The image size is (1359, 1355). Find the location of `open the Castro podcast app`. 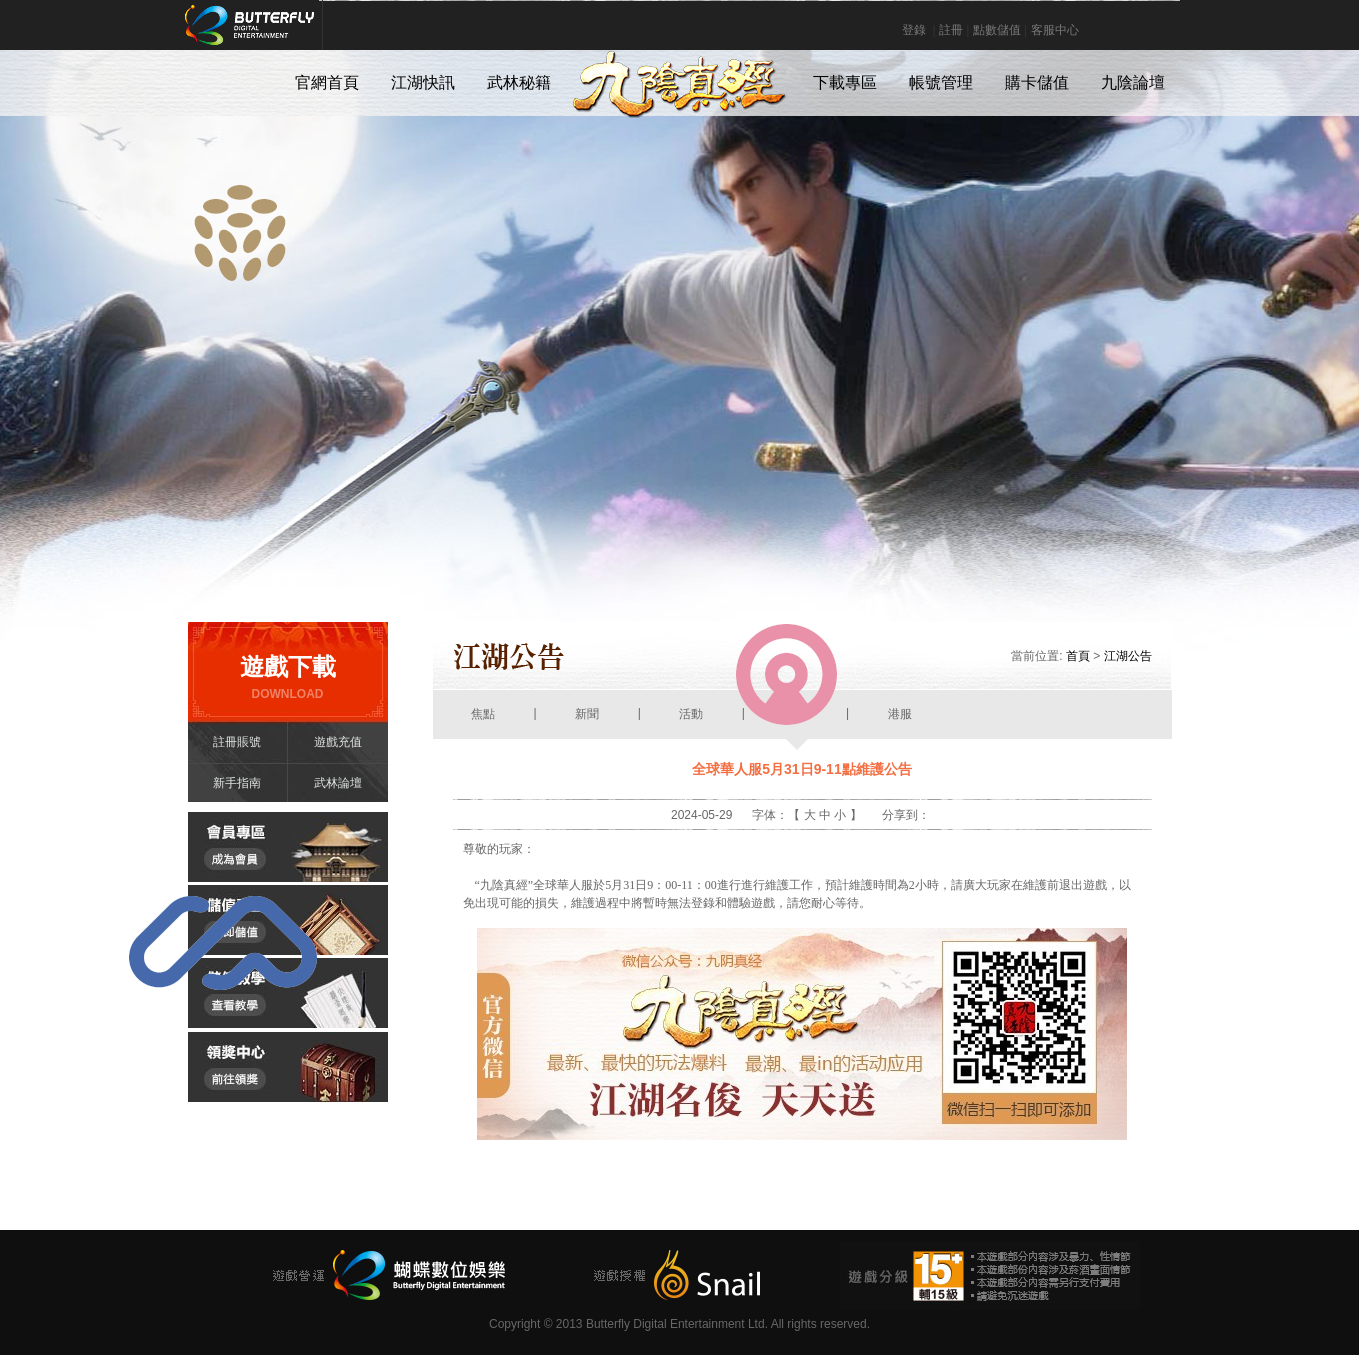

open the Castro podcast app is located at coordinates (786, 674).